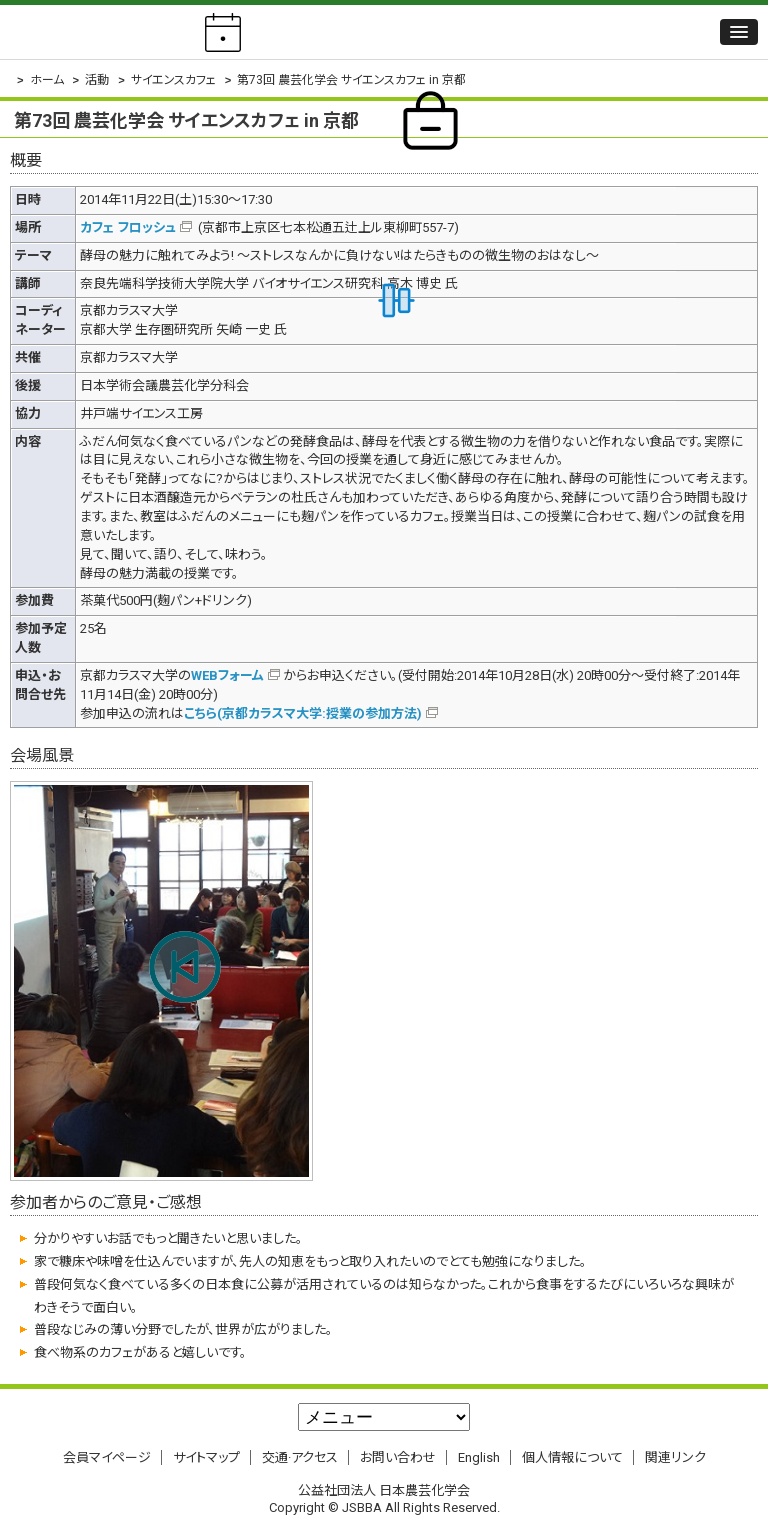  I want to click on align objects to vertical center, so click(396, 300).